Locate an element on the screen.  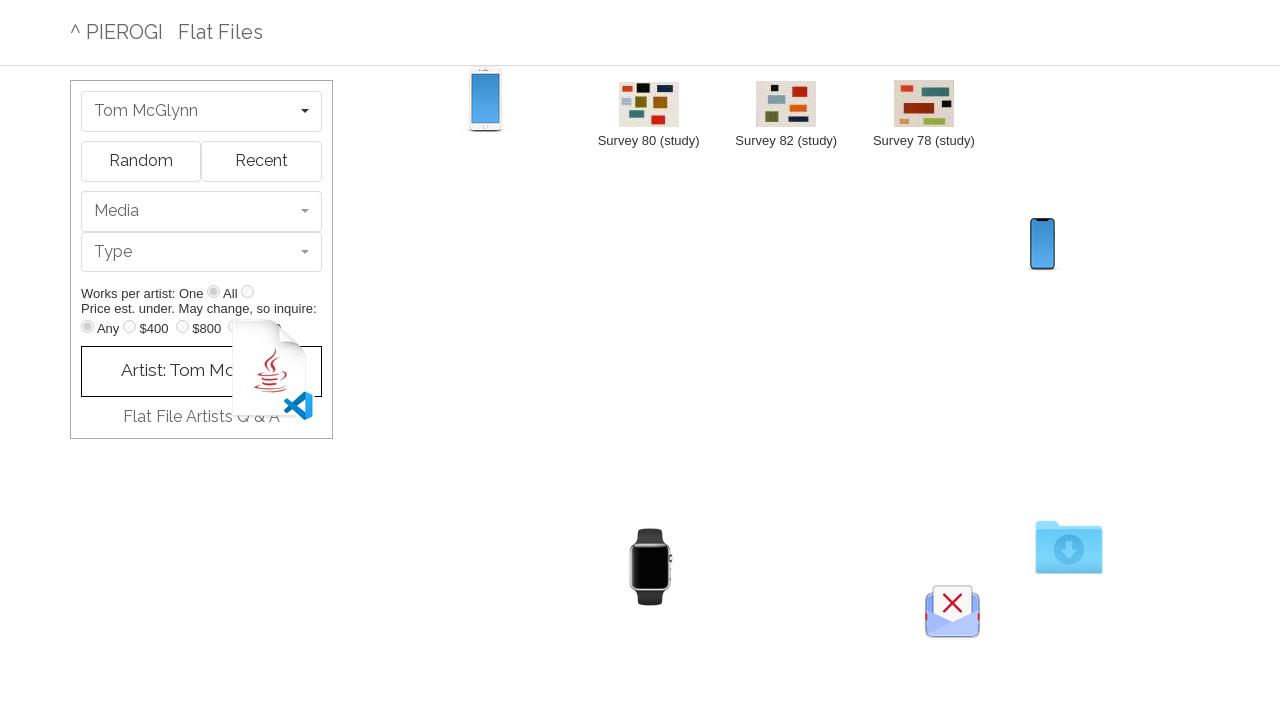
open your downloads folder is located at coordinates (1069, 547).